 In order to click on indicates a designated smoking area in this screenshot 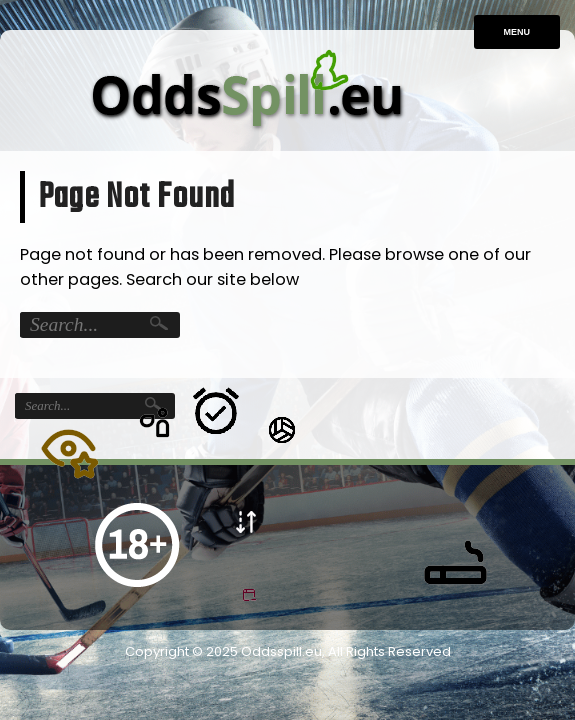, I will do `click(455, 565)`.